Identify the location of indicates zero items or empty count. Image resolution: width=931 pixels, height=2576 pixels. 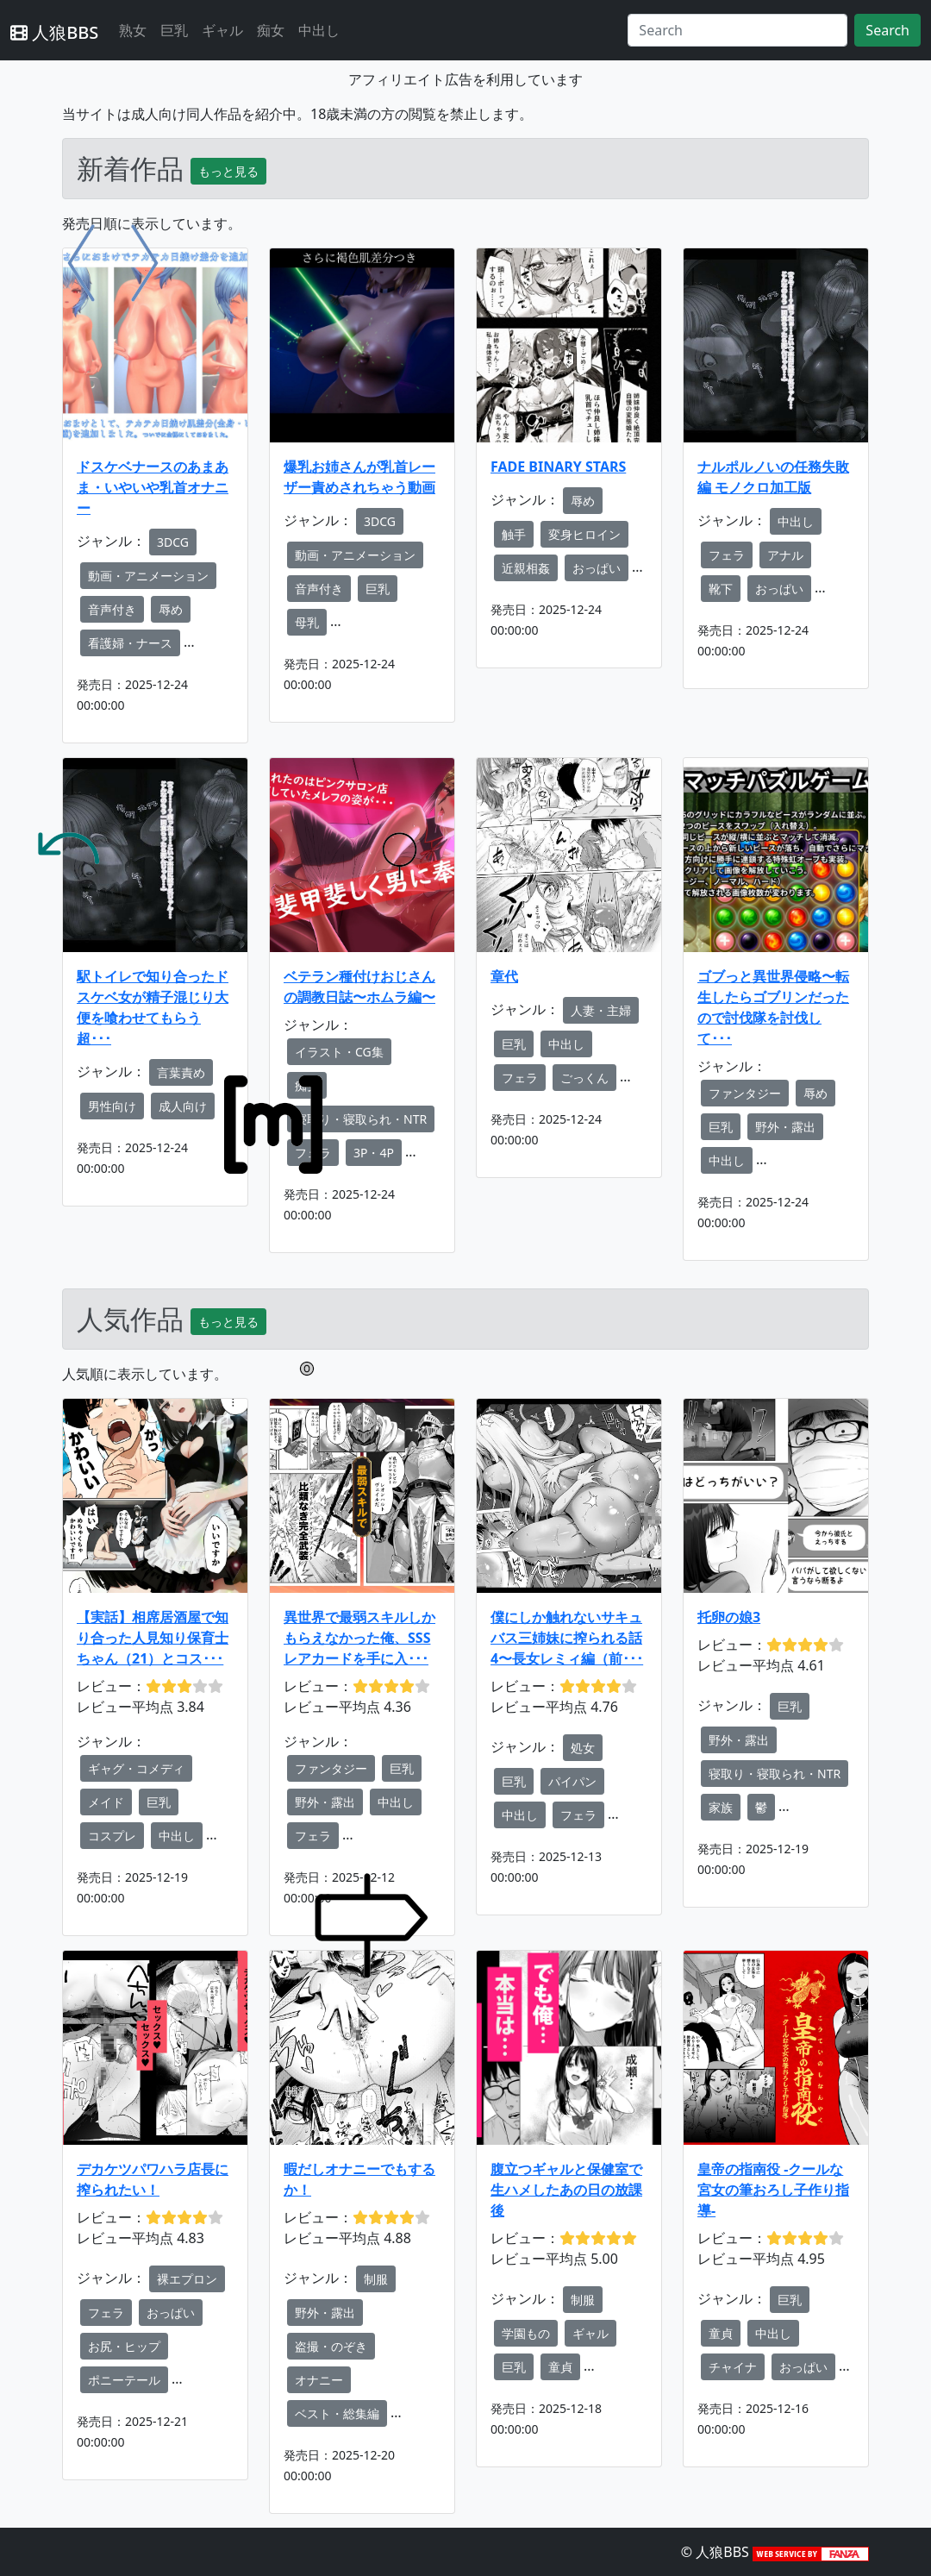
(307, 1369).